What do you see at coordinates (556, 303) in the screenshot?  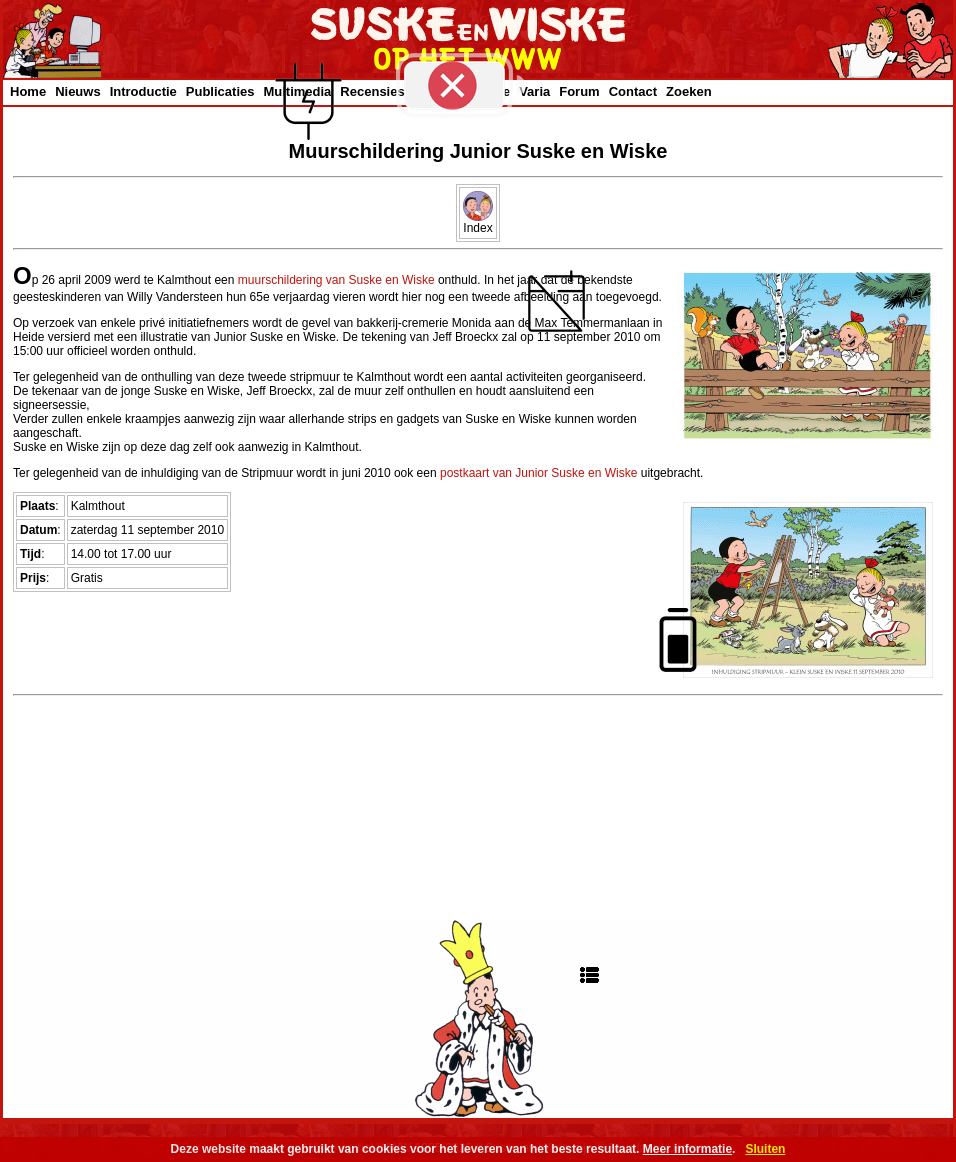 I see `disable calendar or scheduling features` at bounding box center [556, 303].